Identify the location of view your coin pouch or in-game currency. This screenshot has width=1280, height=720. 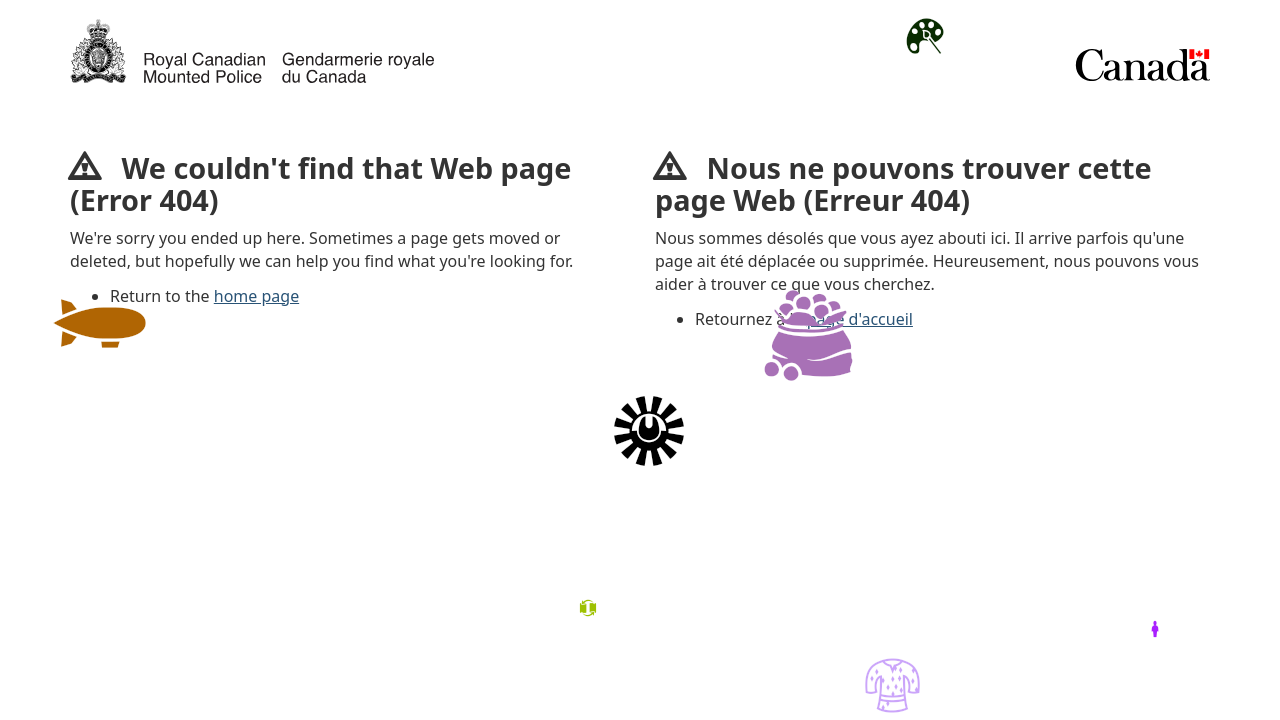
(808, 335).